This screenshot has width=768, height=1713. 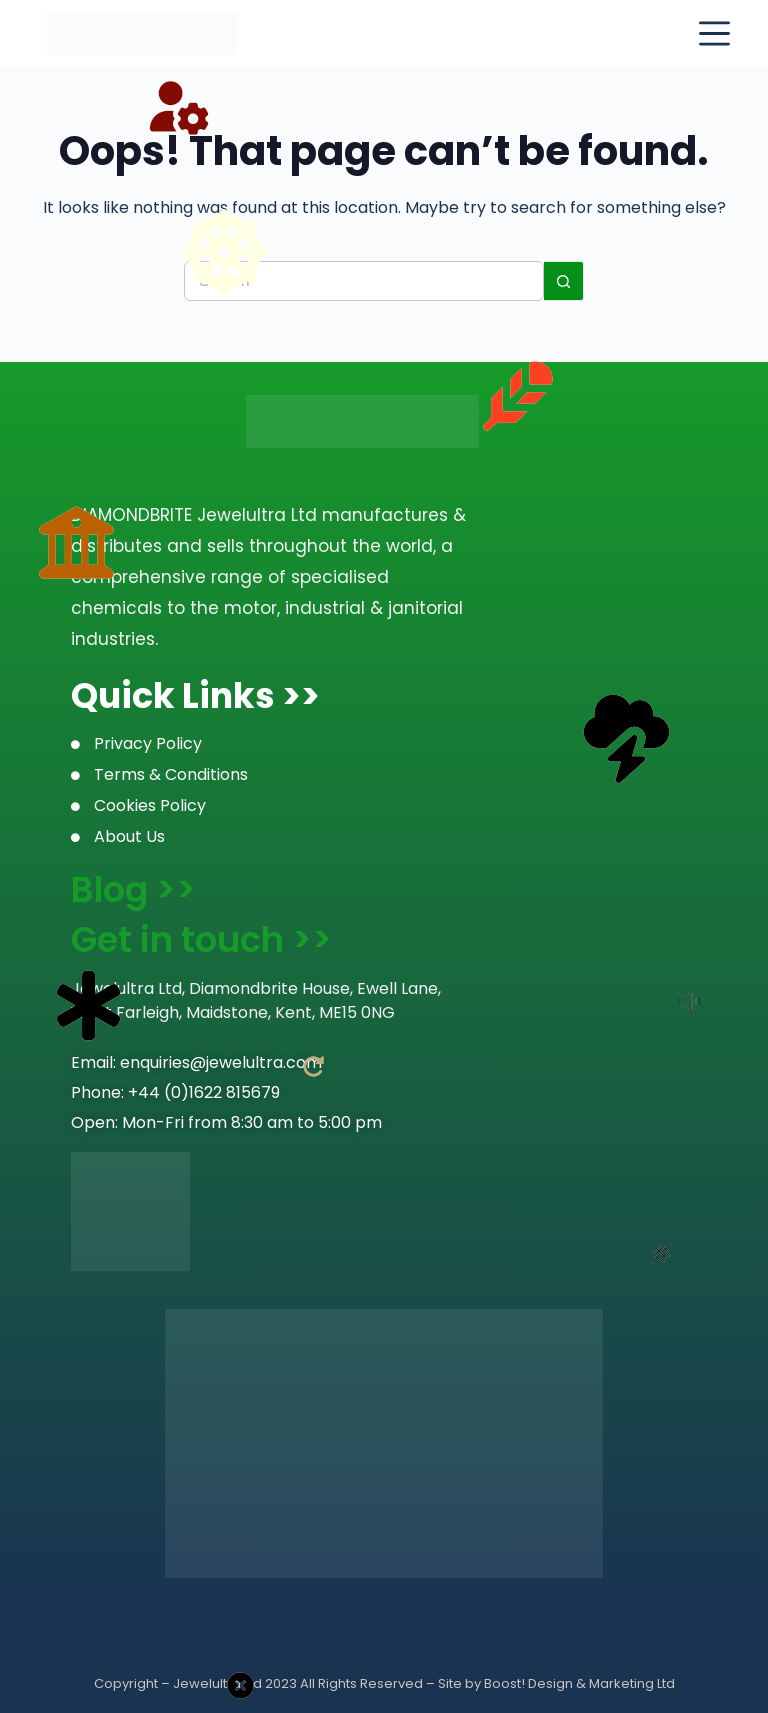 I want to click on indicates an active connection established, so click(x=661, y=1253).